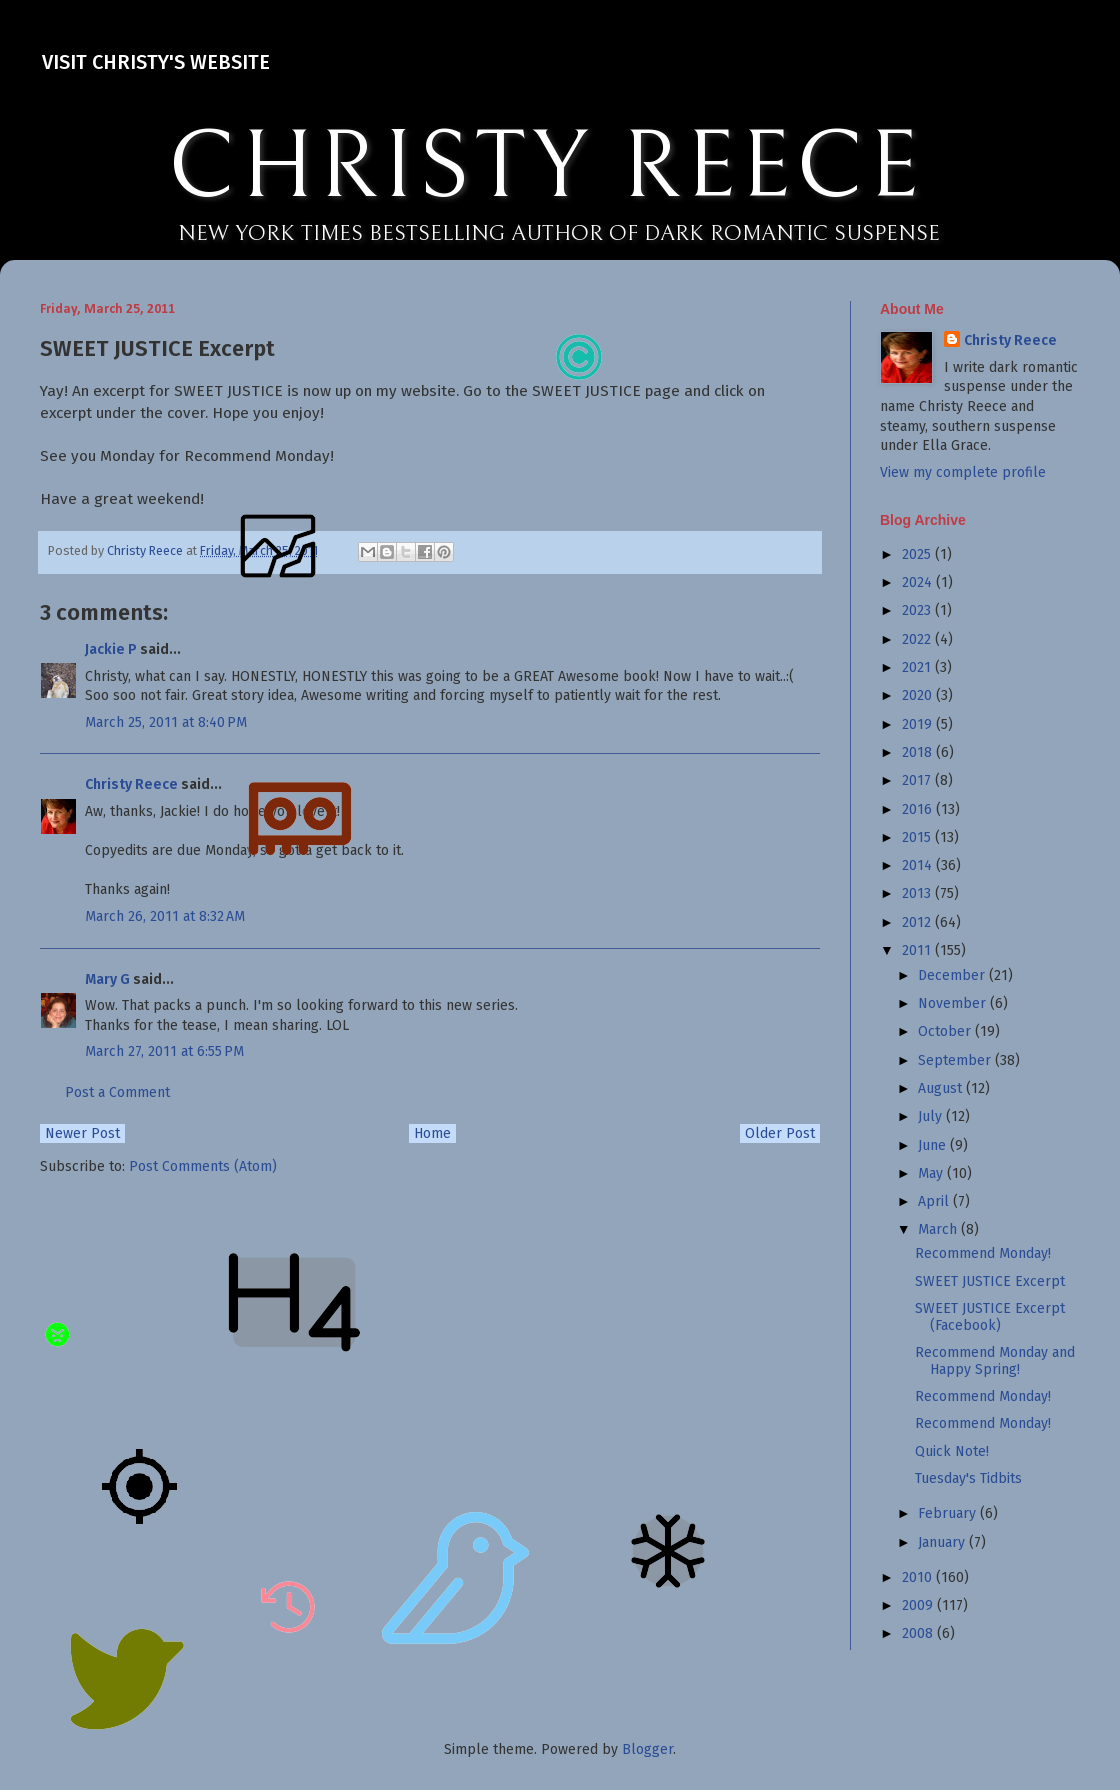  Describe the element at coordinates (278, 546) in the screenshot. I see `indicates a broken or corrupted image file` at that location.